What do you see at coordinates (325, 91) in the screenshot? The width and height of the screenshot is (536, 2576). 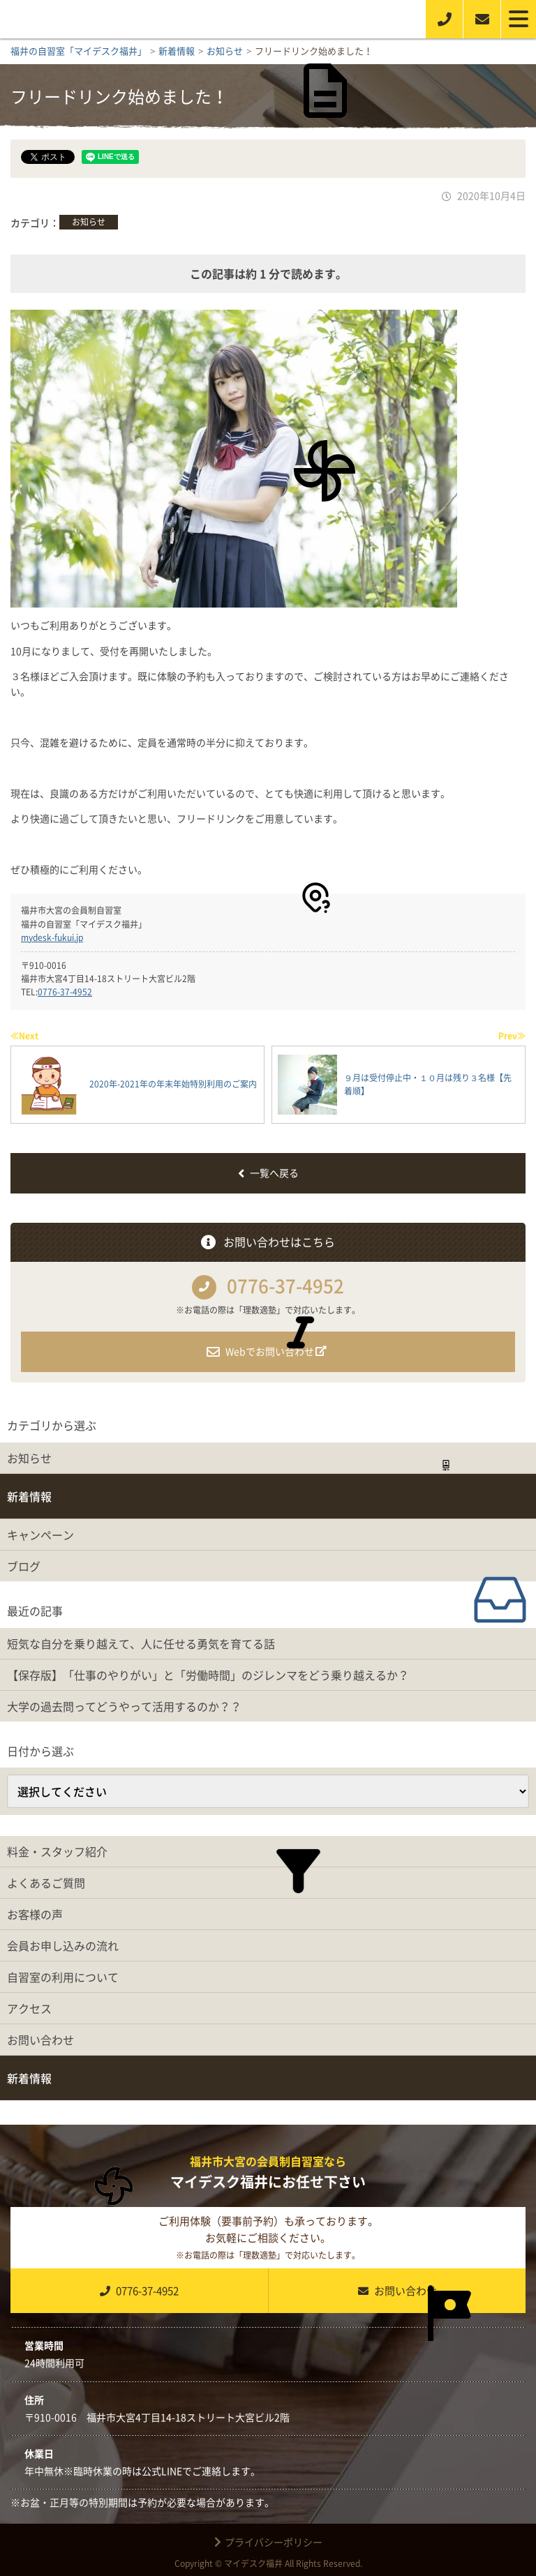 I see `view document details` at bounding box center [325, 91].